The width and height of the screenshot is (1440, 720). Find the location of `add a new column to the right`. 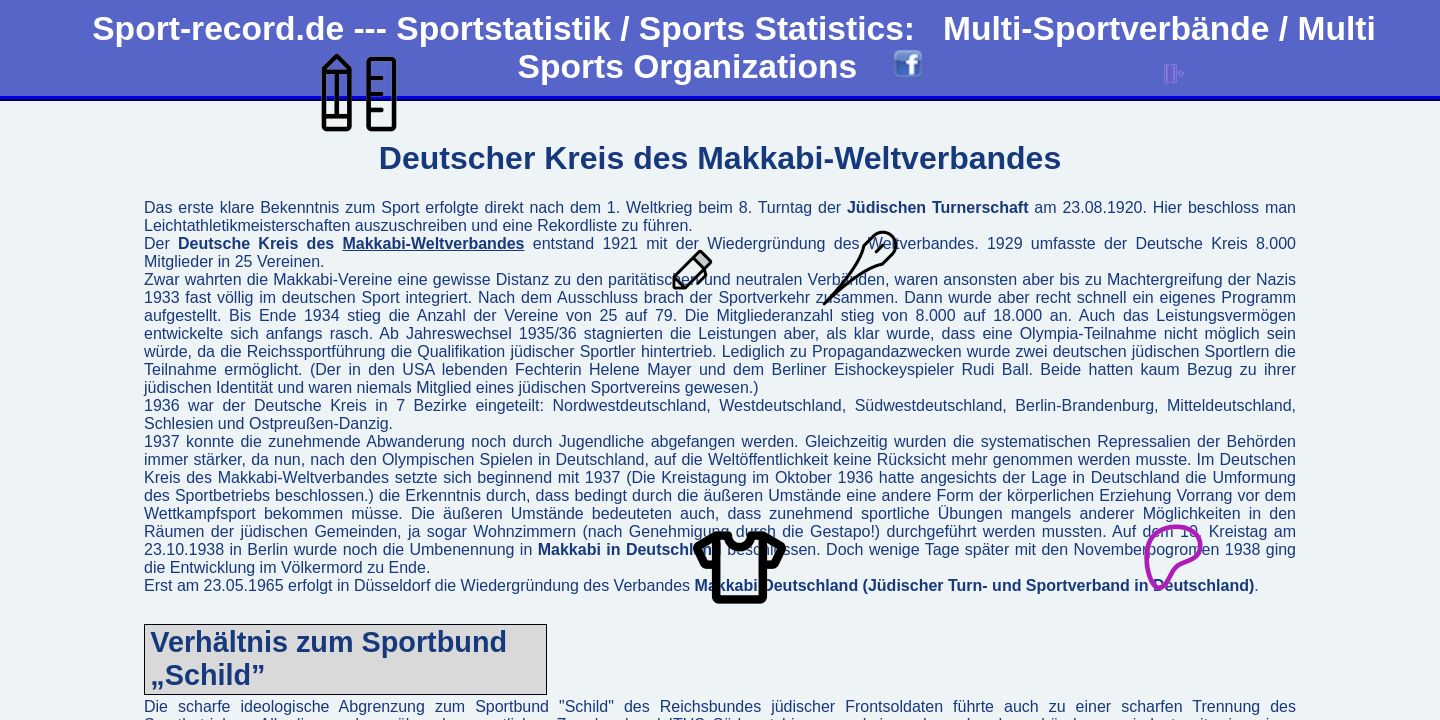

add a new column to the right is located at coordinates (1172, 73).